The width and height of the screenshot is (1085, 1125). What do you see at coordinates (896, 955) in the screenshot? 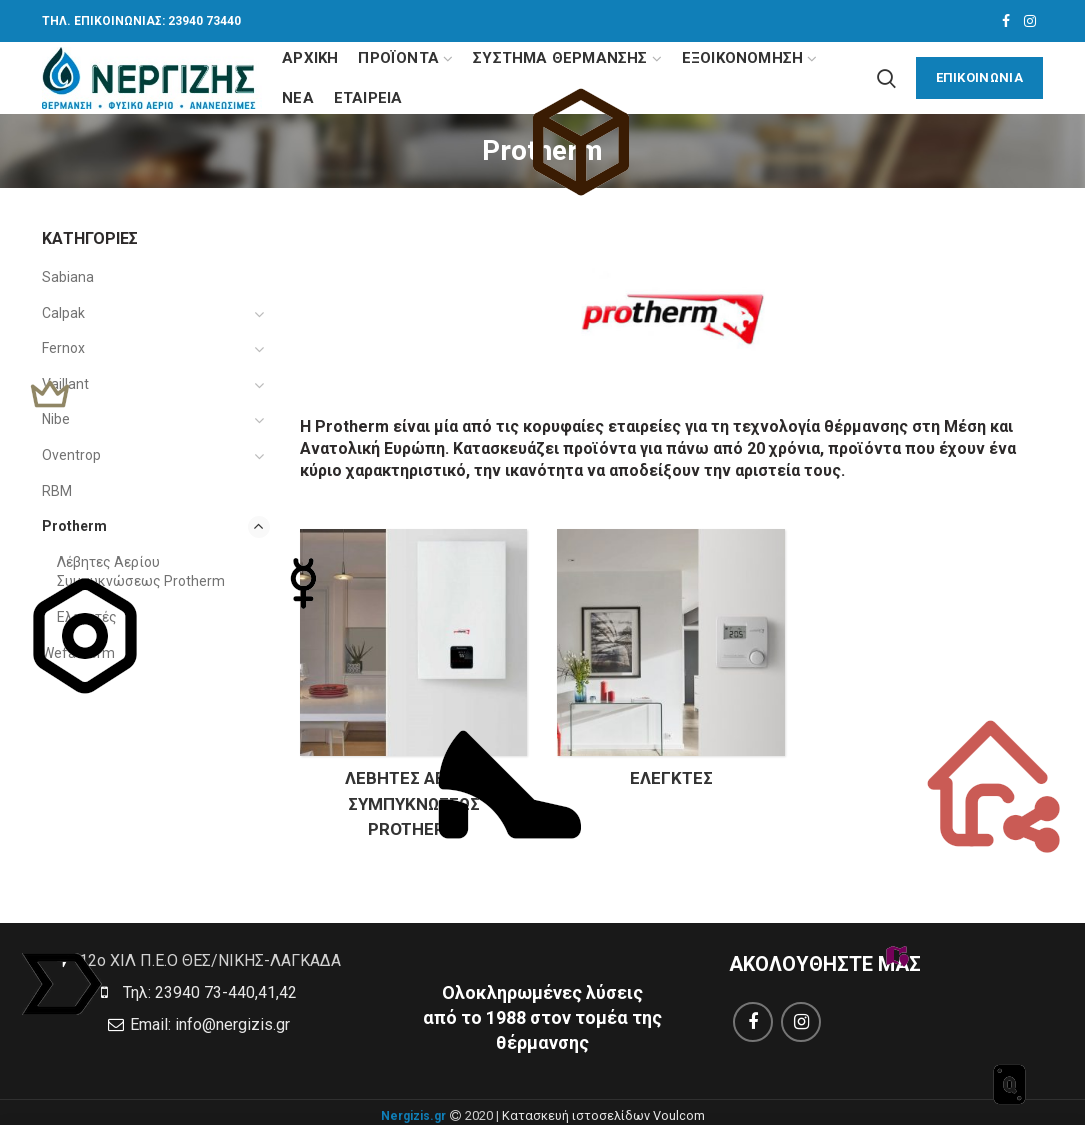
I see `view map with marked location` at bounding box center [896, 955].